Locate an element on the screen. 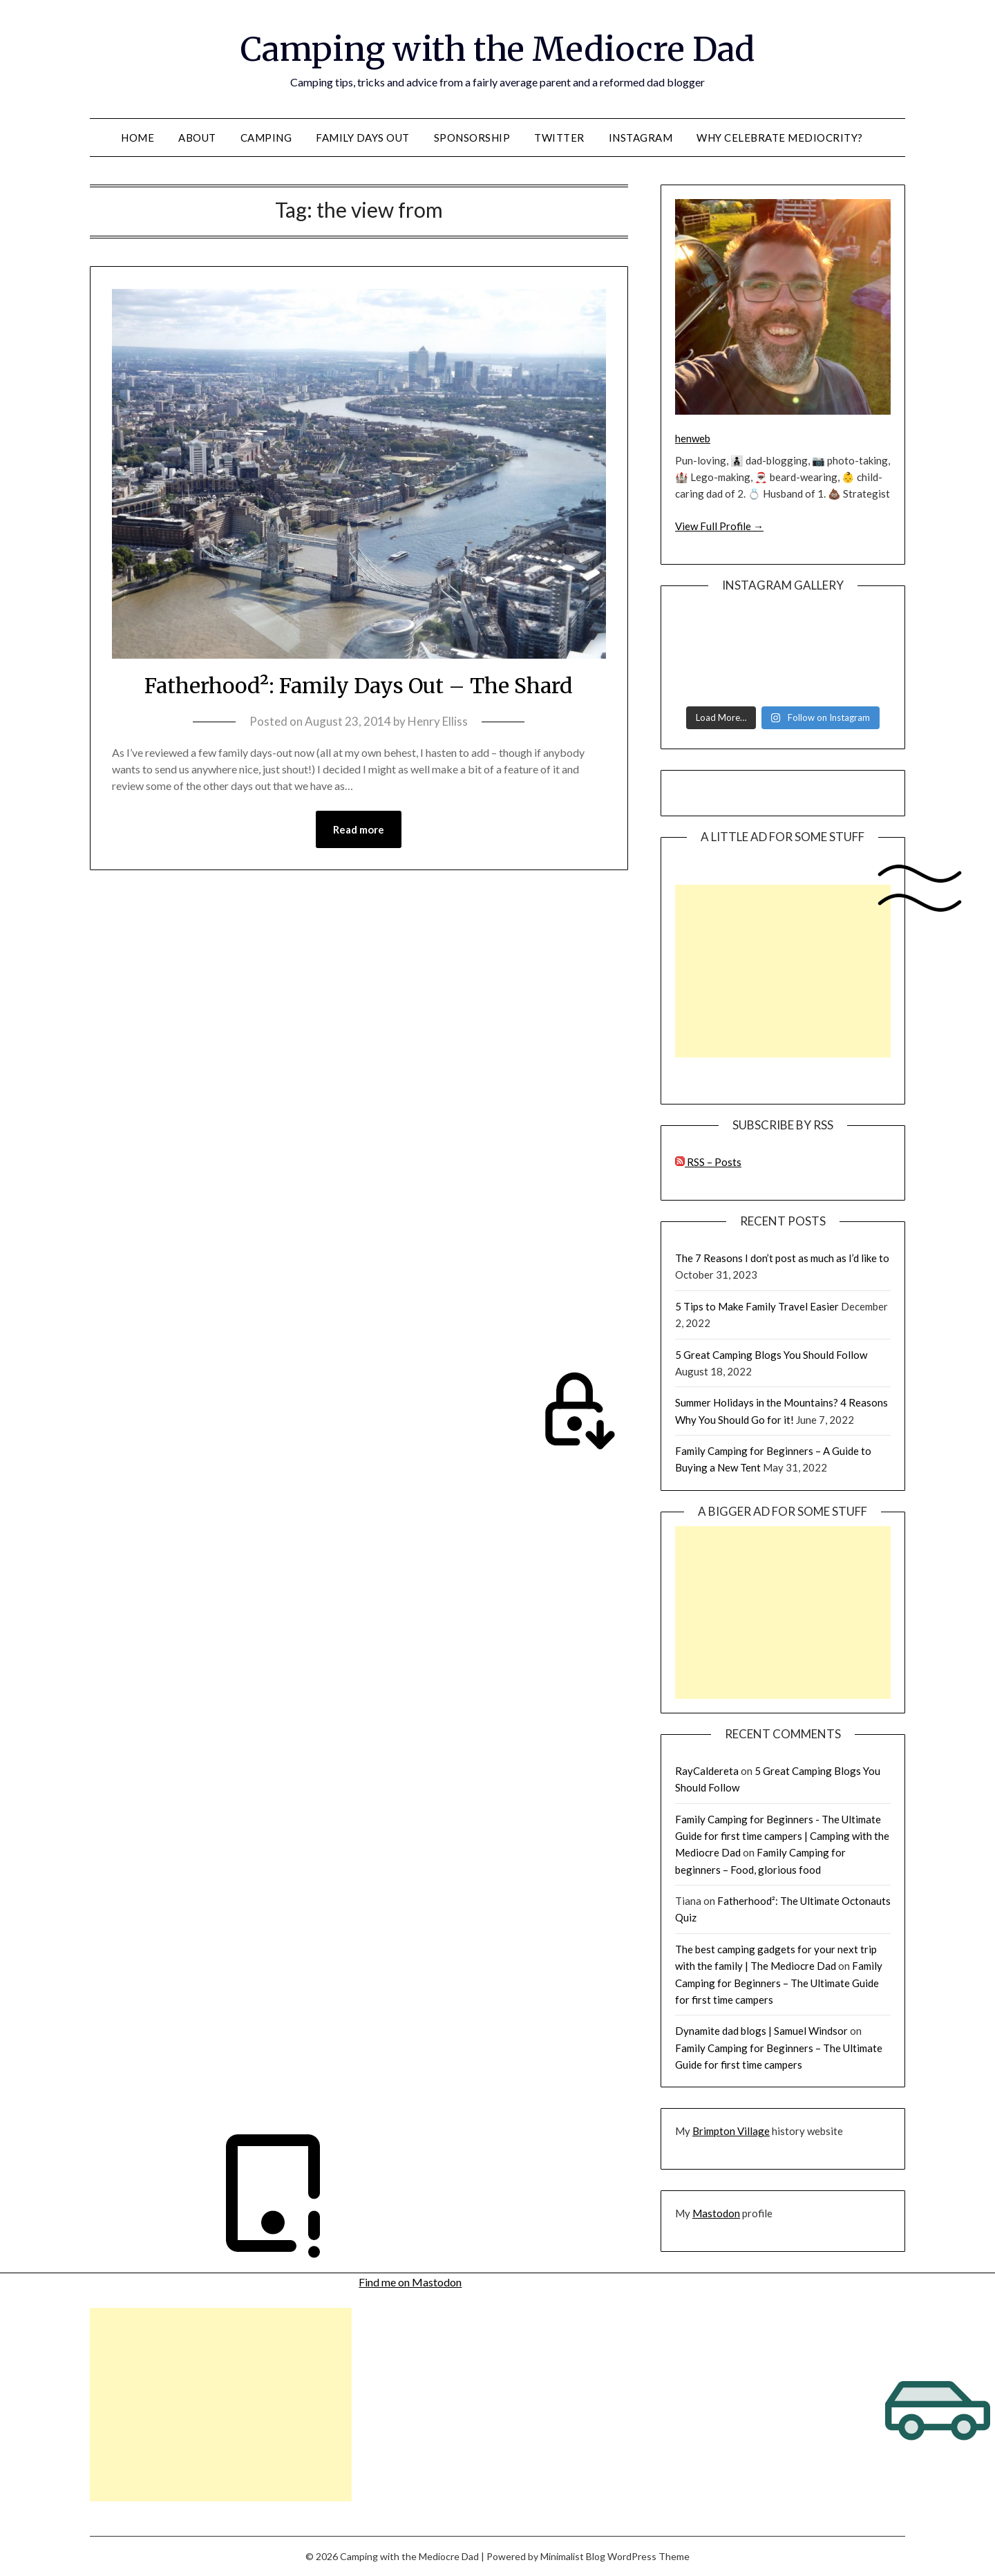  tablet device requires attention or has an issue is located at coordinates (273, 2193).